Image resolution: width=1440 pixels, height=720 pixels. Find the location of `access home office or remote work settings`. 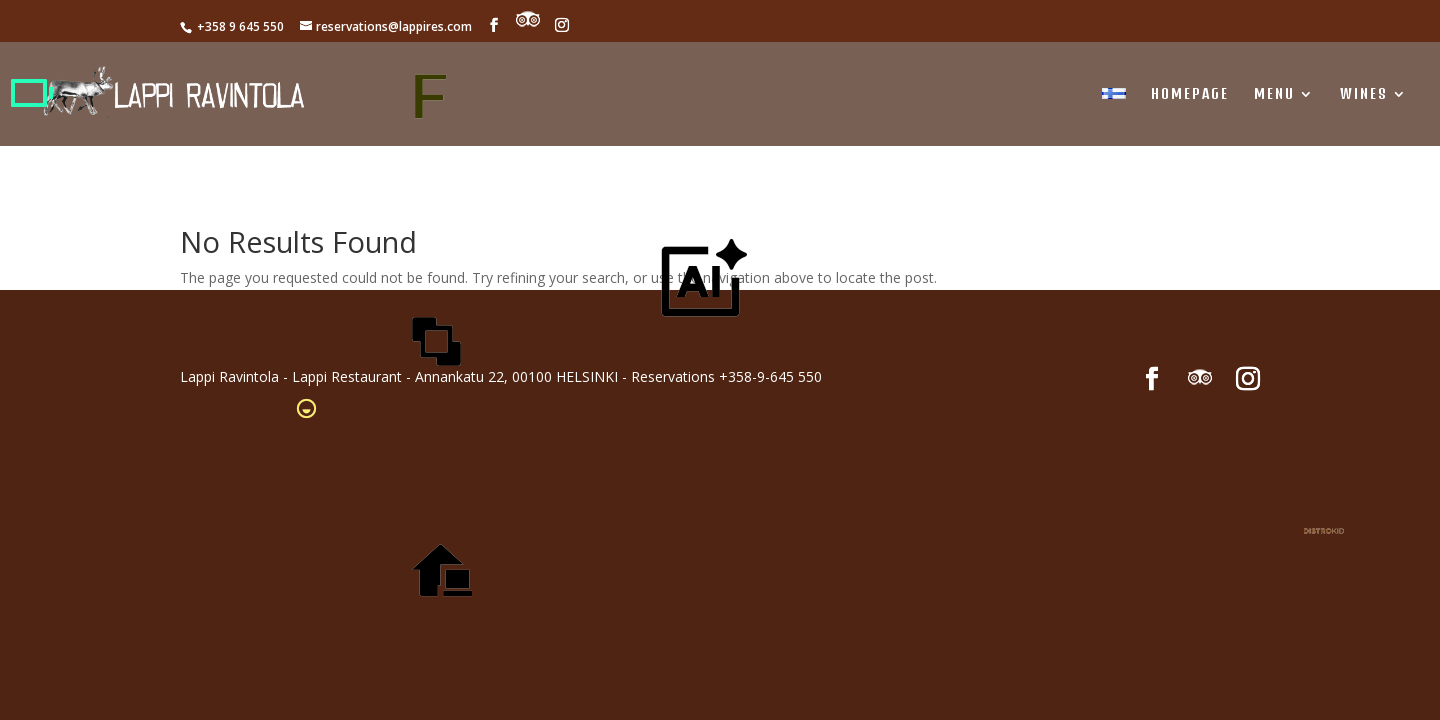

access home office or remote work settings is located at coordinates (440, 572).